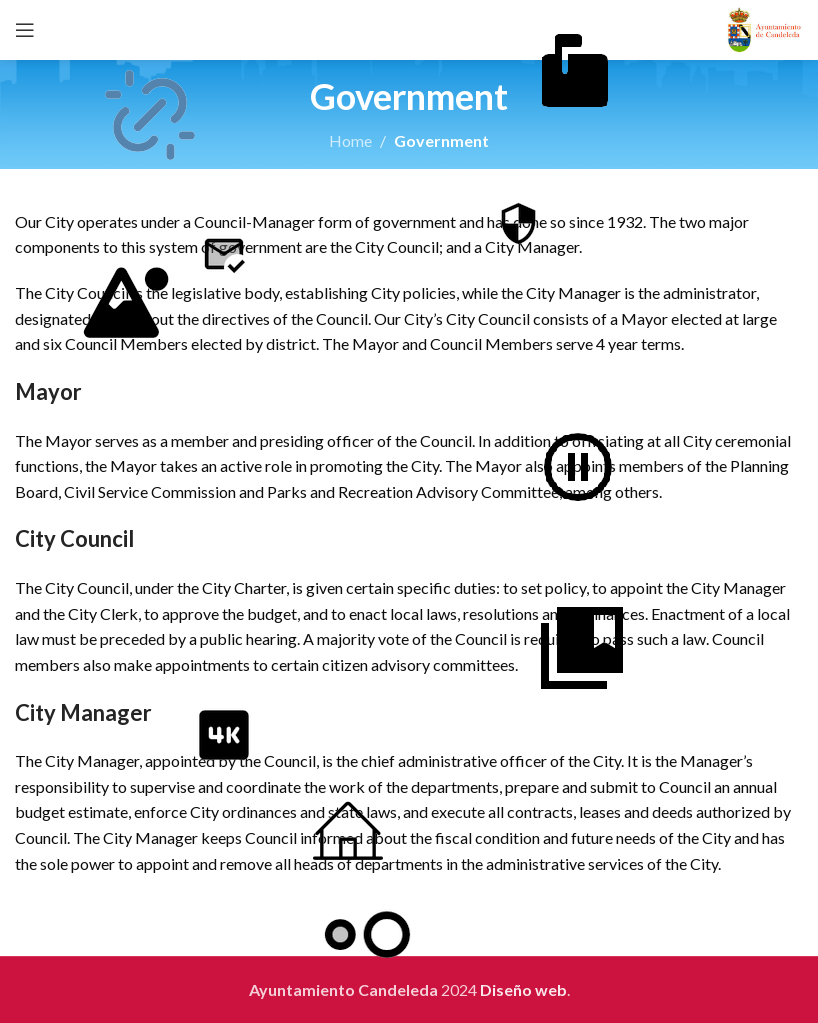 The height and width of the screenshot is (1023, 818). What do you see at coordinates (224, 254) in the screenshot?
I see `mark email as read` at bounding box center [224, 254].